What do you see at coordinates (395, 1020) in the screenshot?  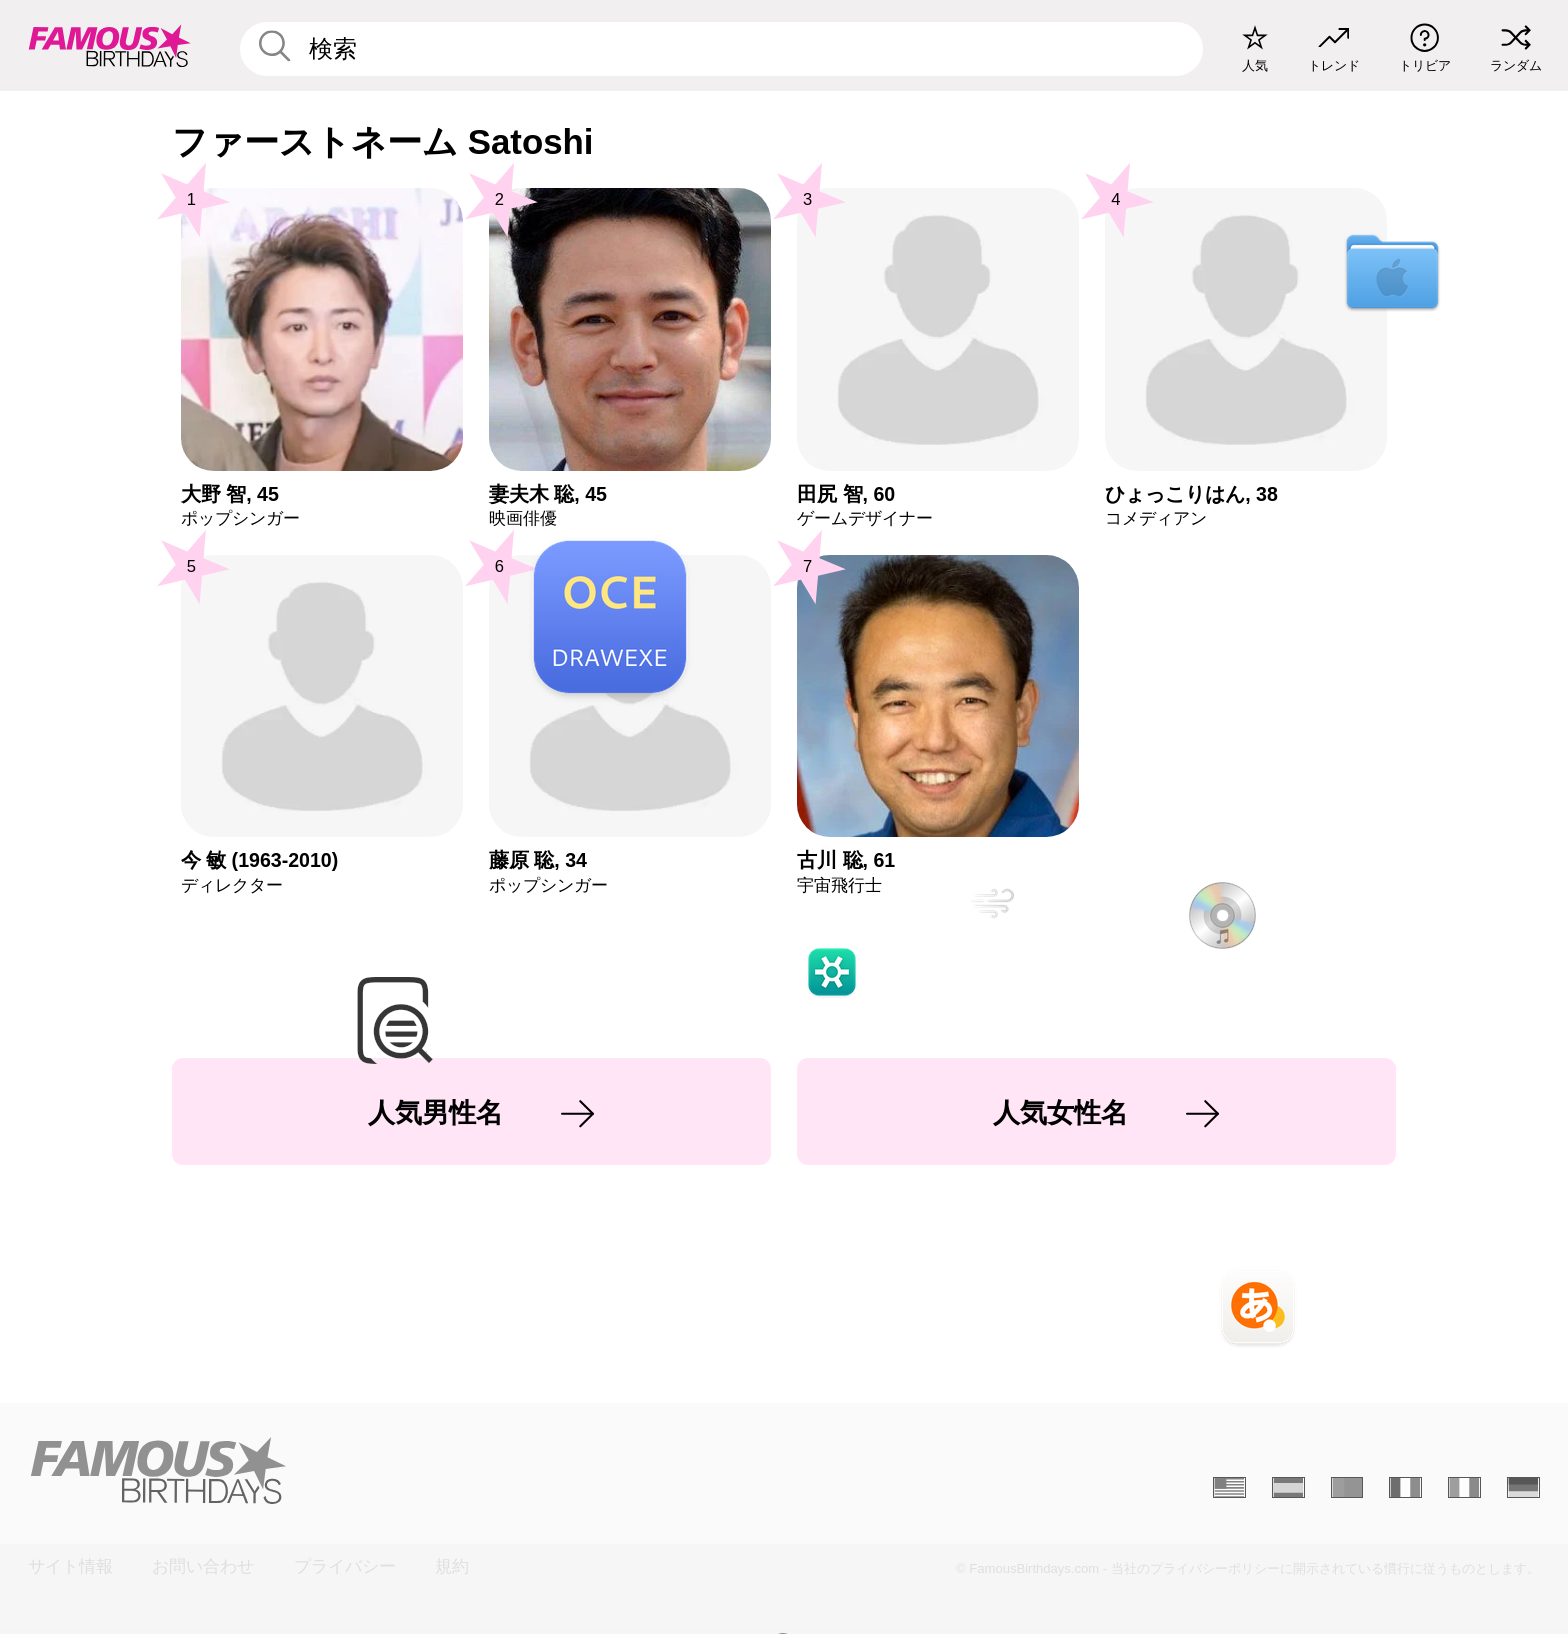 I see `open document viewer app` at bounding box center [395, 1020].